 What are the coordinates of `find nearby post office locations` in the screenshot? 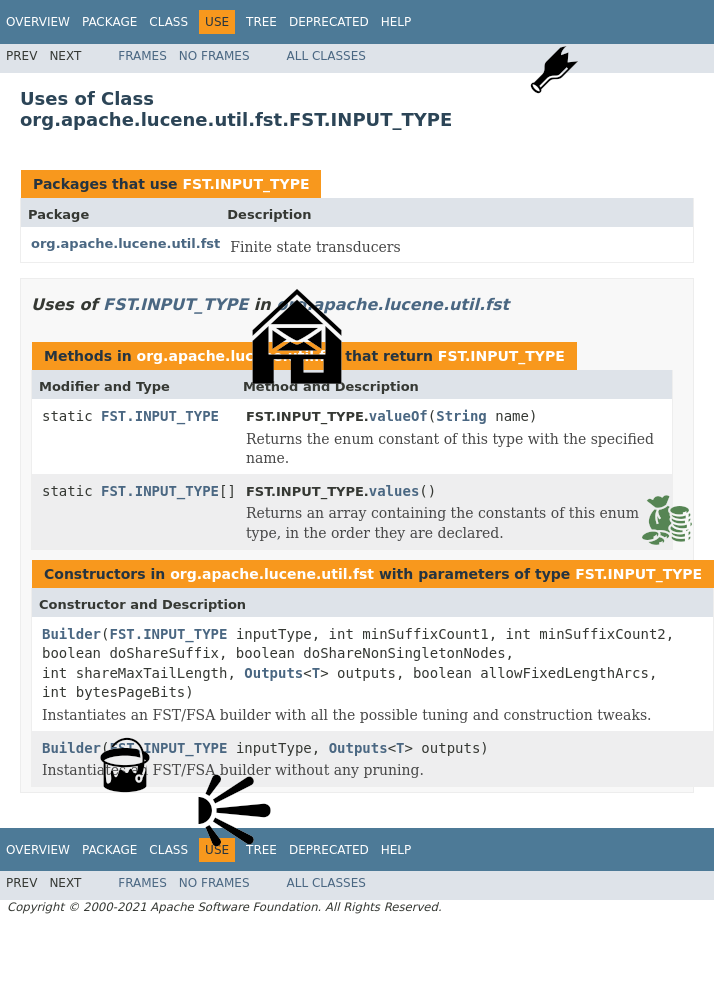 It's located at (297, 336).